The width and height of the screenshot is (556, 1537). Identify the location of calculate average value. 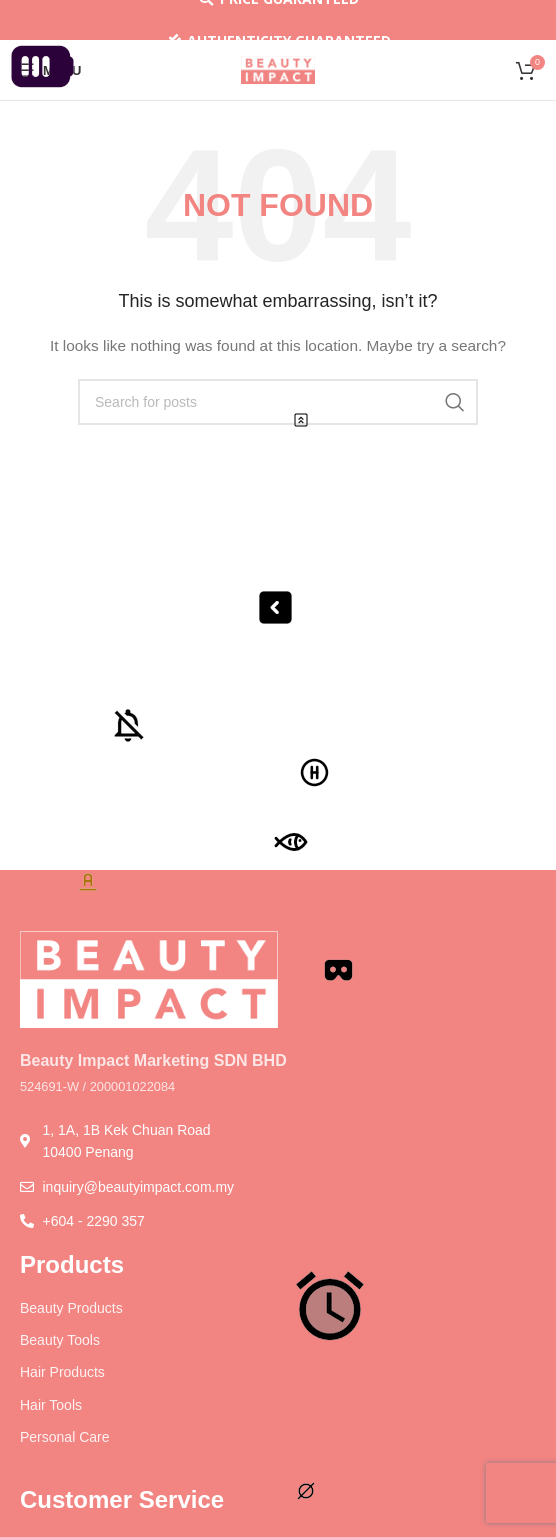
(306, 1491).